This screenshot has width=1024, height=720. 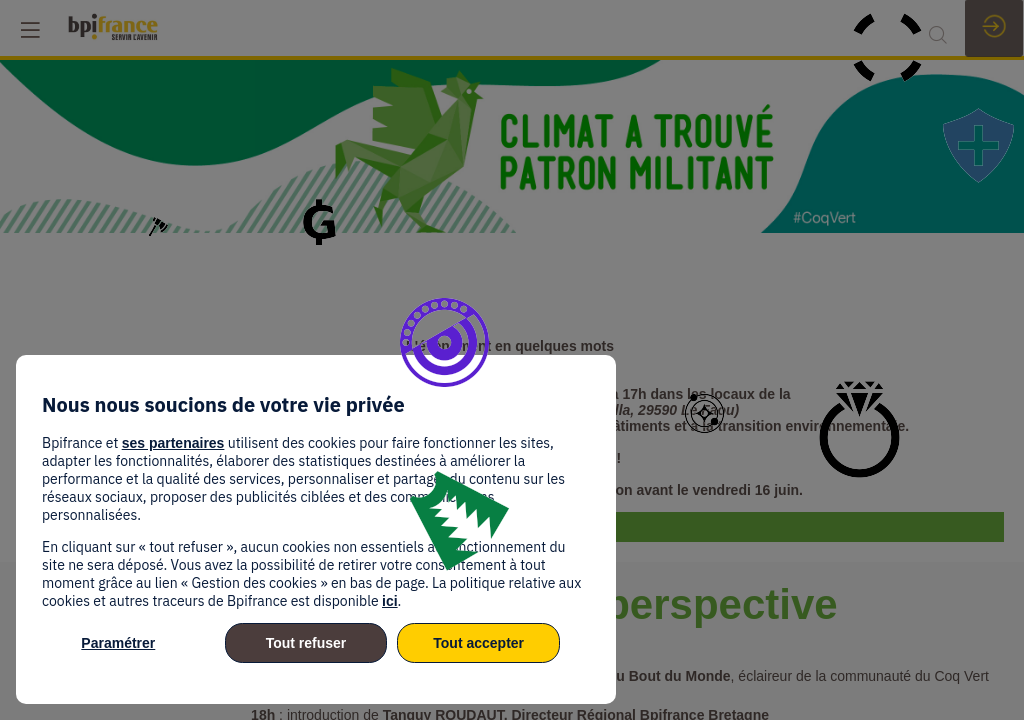 What do you see at coordinates (444, 342) in the screenshot?
I see `abstract game ability or skill icon` at bounding box center [444, 342].